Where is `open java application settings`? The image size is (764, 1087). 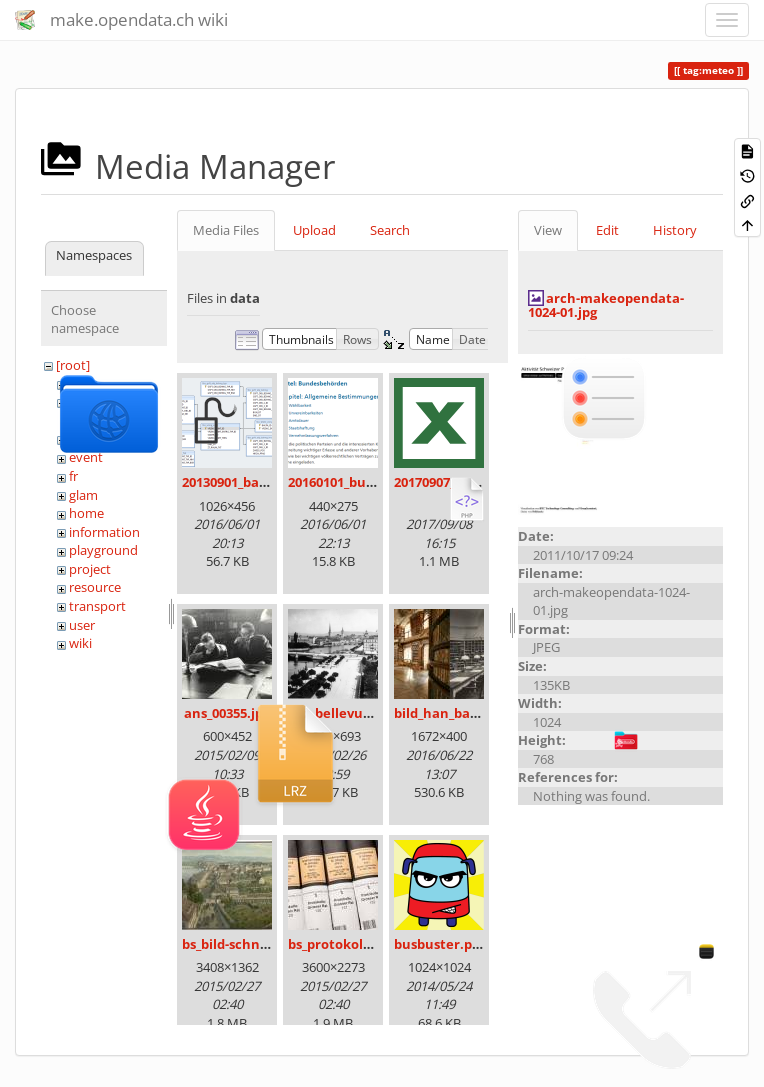 open java application settings is located at coordinates (204, 816).